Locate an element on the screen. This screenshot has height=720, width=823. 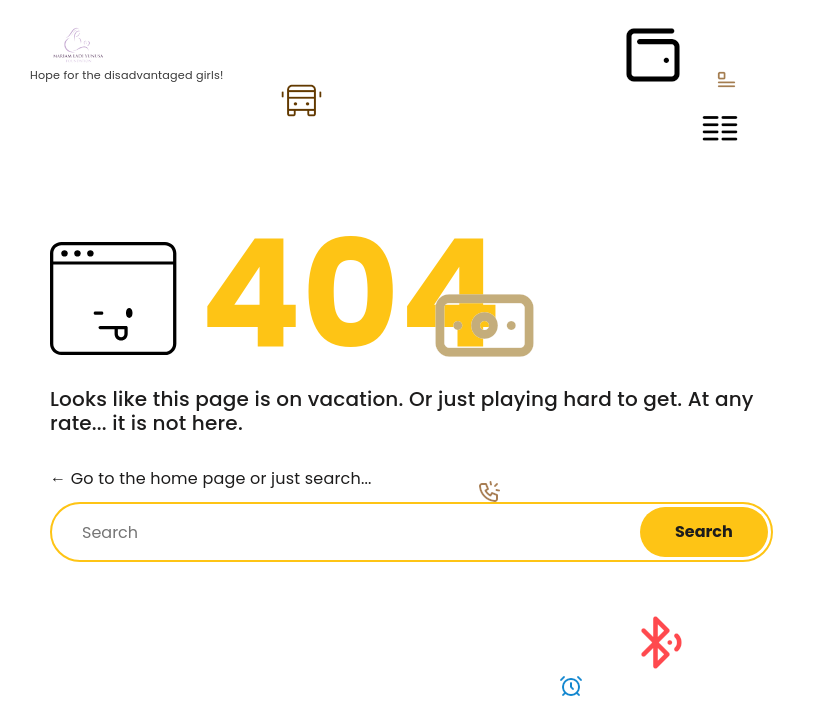
view payment or cash options is located at coordinates (484, 325).